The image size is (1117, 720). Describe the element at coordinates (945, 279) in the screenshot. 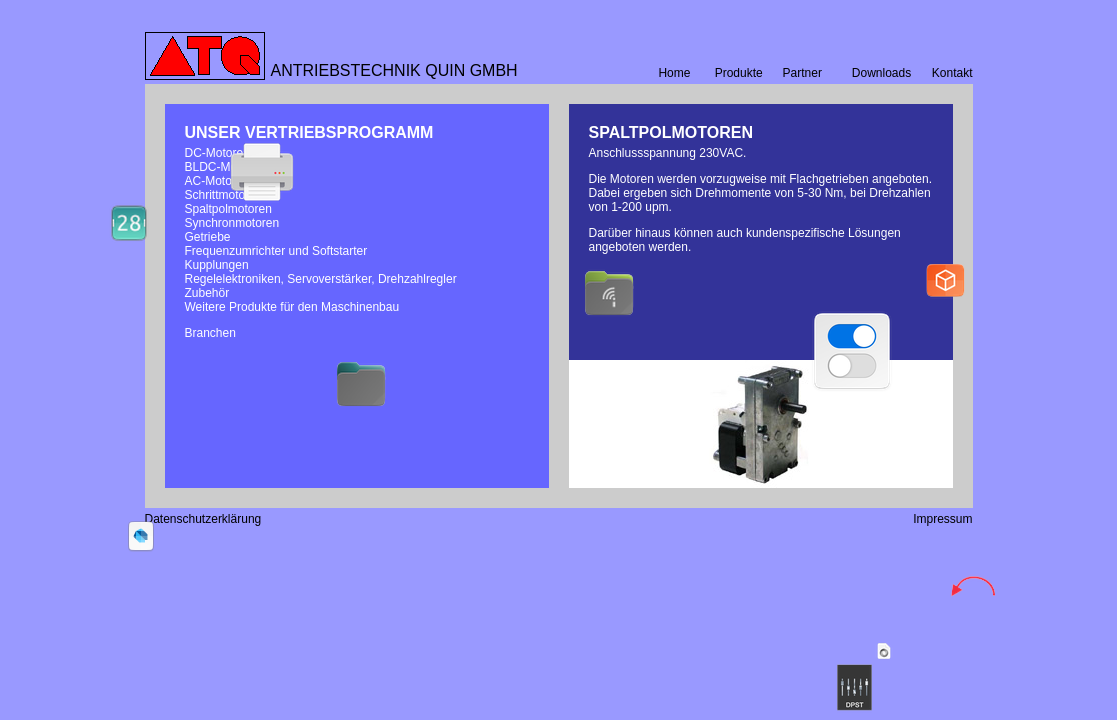

I see `open a 3D model file in OBJ format` at that location.